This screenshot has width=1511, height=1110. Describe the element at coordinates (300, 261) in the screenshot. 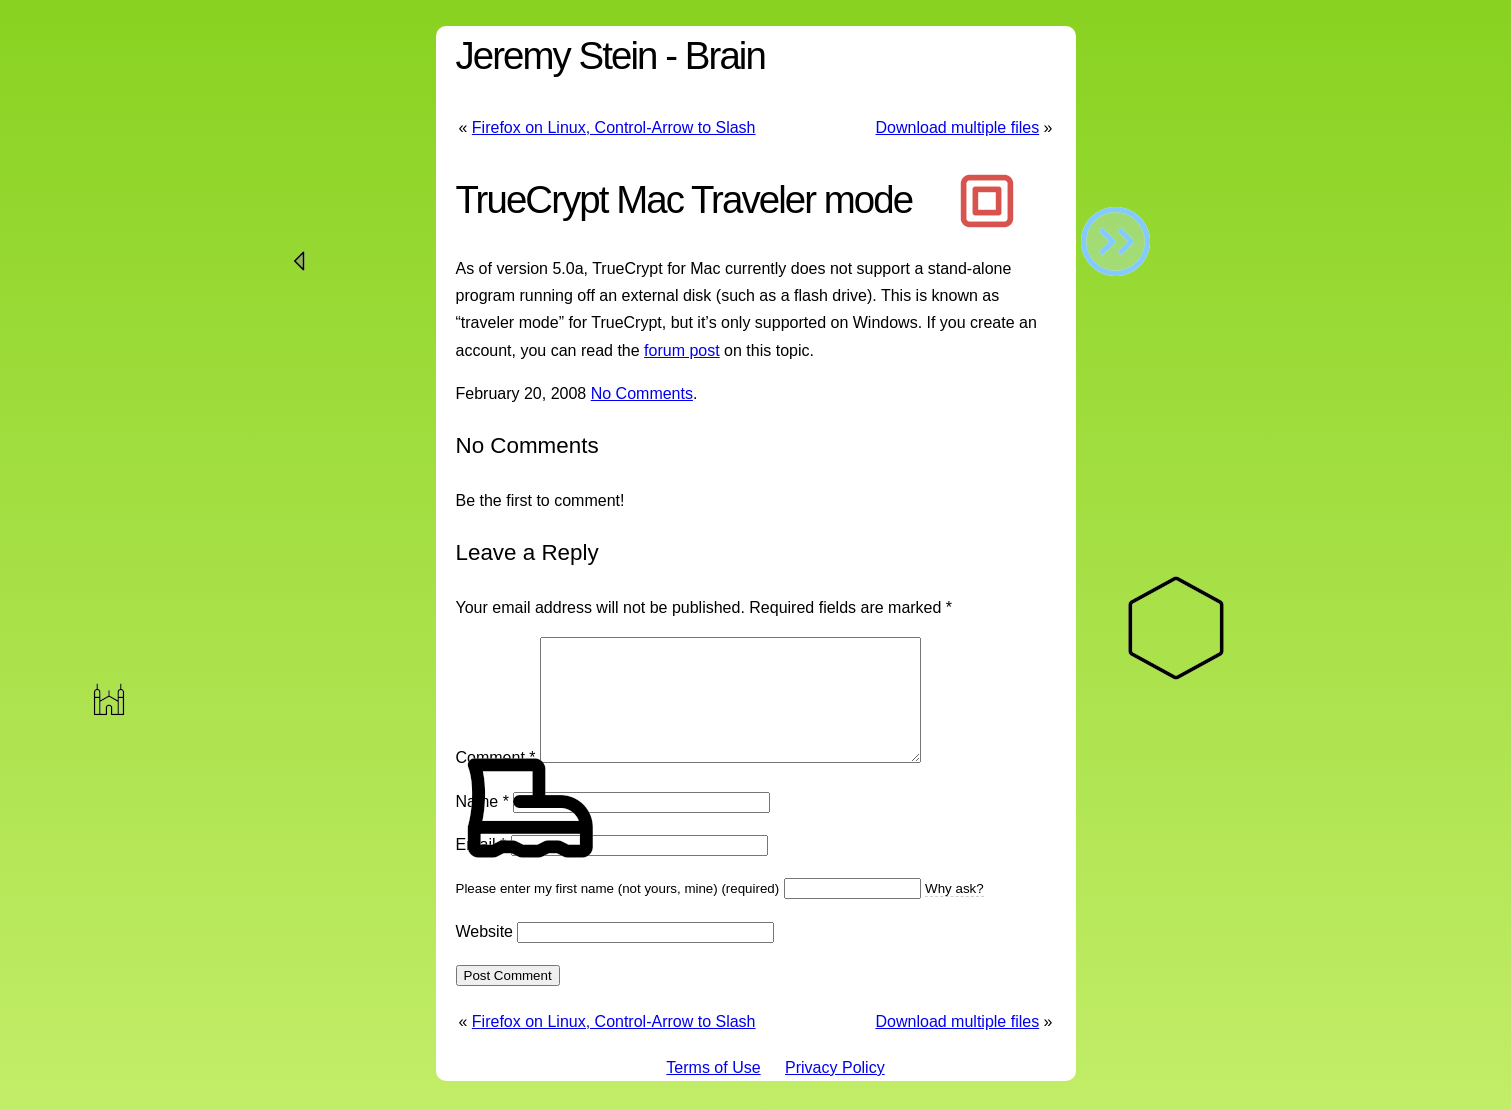

I see `go back to the previous screen` at that location.